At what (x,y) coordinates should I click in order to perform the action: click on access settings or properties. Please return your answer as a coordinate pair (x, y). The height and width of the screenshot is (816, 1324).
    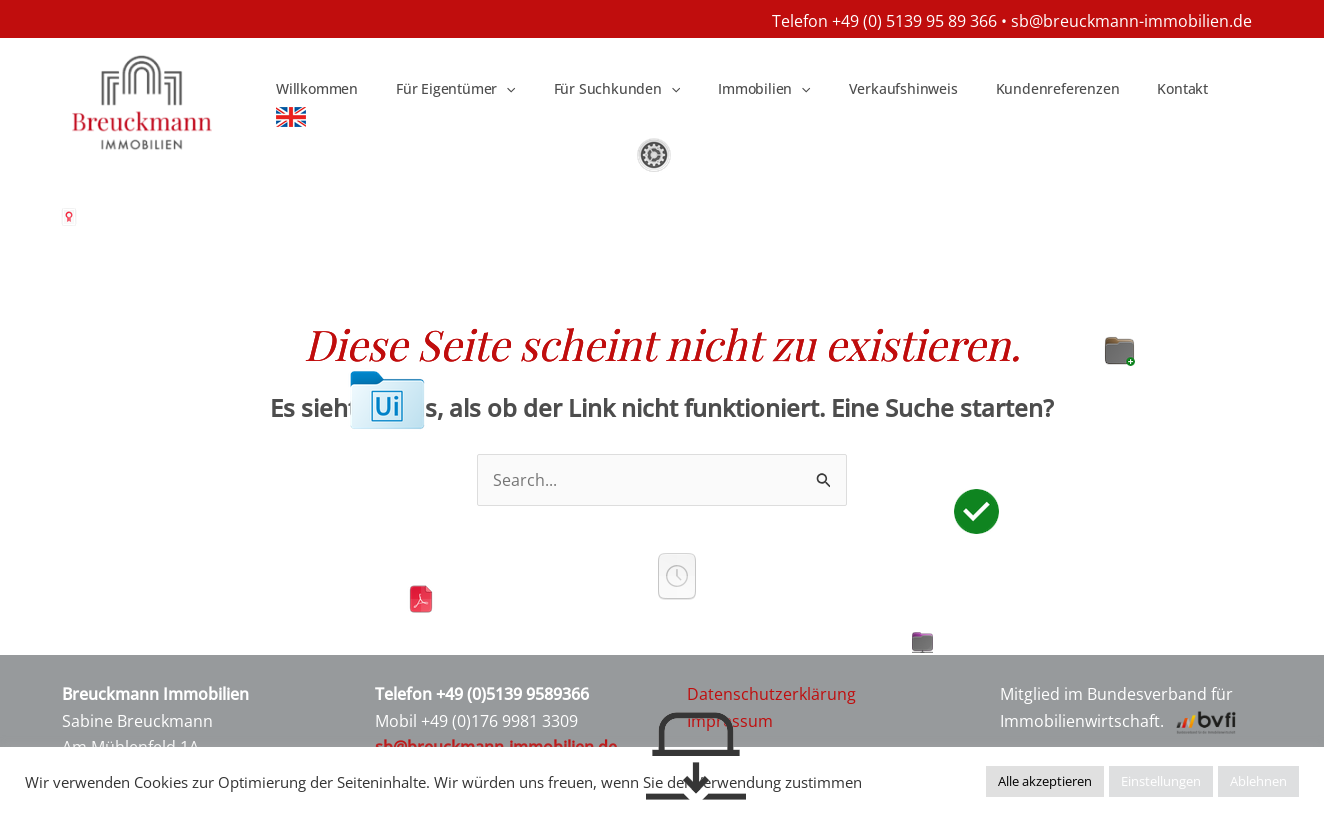
    Looking at the image, I should click on (654, 155).